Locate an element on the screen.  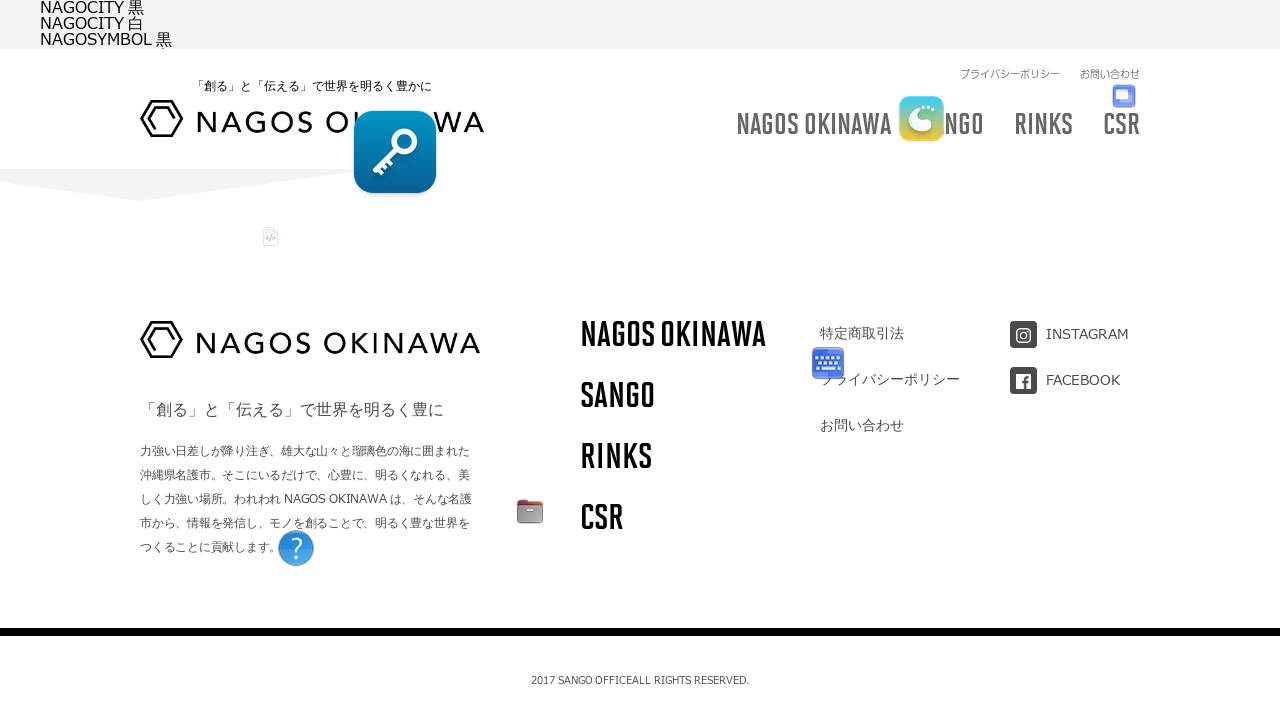
open nextcloud password manager is located at coordinates (395, 152).